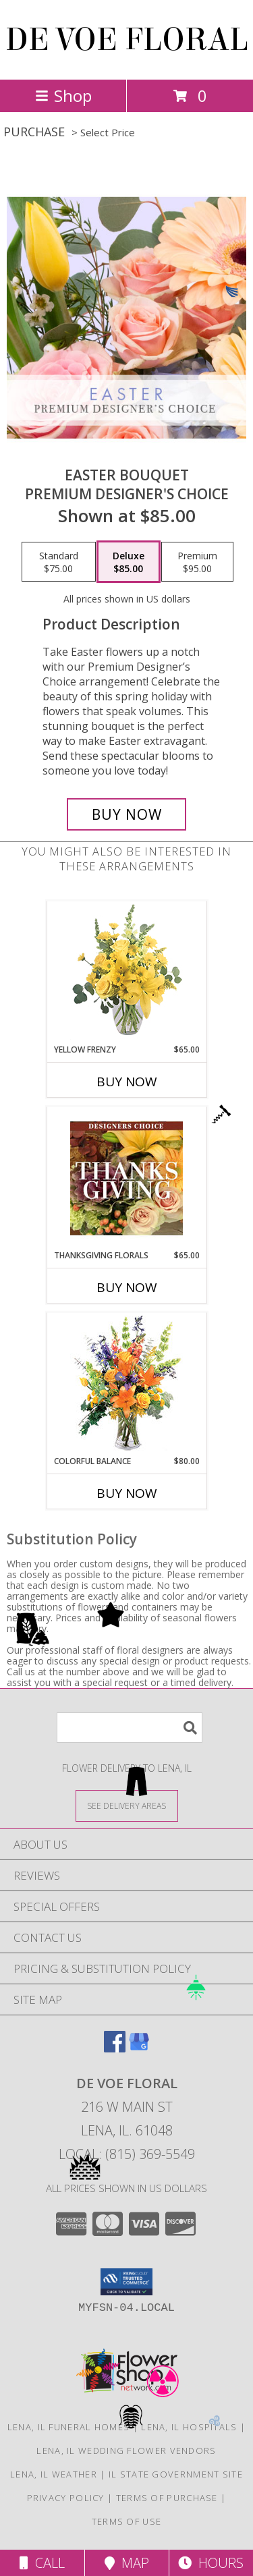 This screenshot has width=253, height=2576. Describe the element at coordinates (196, 1987) in the screenshot. I see `toggle ceiling light on/off` at that location.